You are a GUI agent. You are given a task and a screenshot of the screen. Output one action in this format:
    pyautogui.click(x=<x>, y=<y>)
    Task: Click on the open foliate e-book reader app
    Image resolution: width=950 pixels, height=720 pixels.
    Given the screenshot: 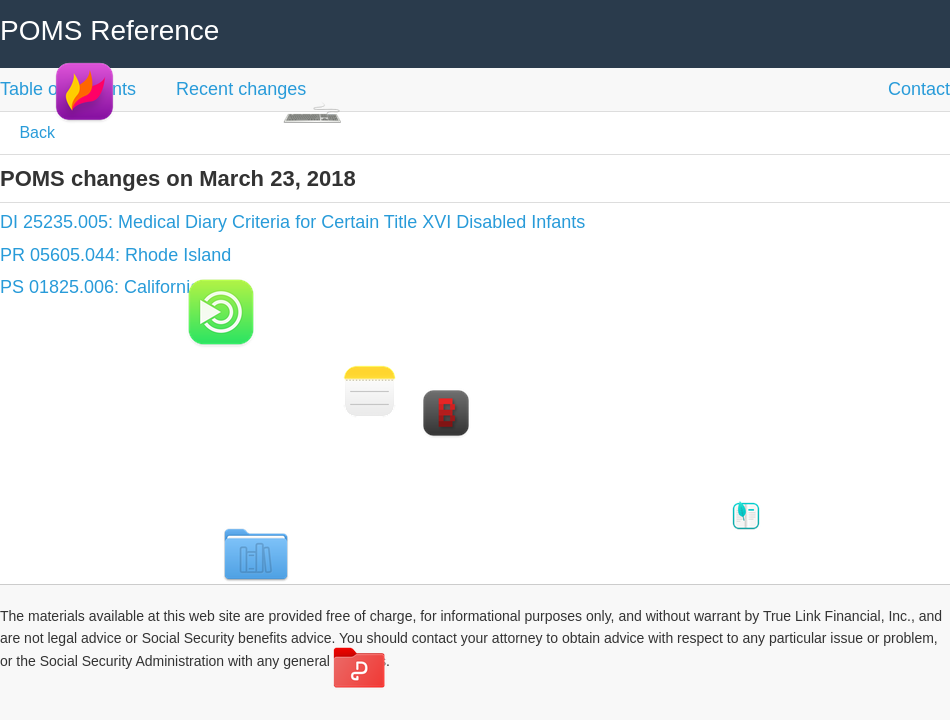 What is the action you would take?
    pyautogui.click(x=746, y=516)
    